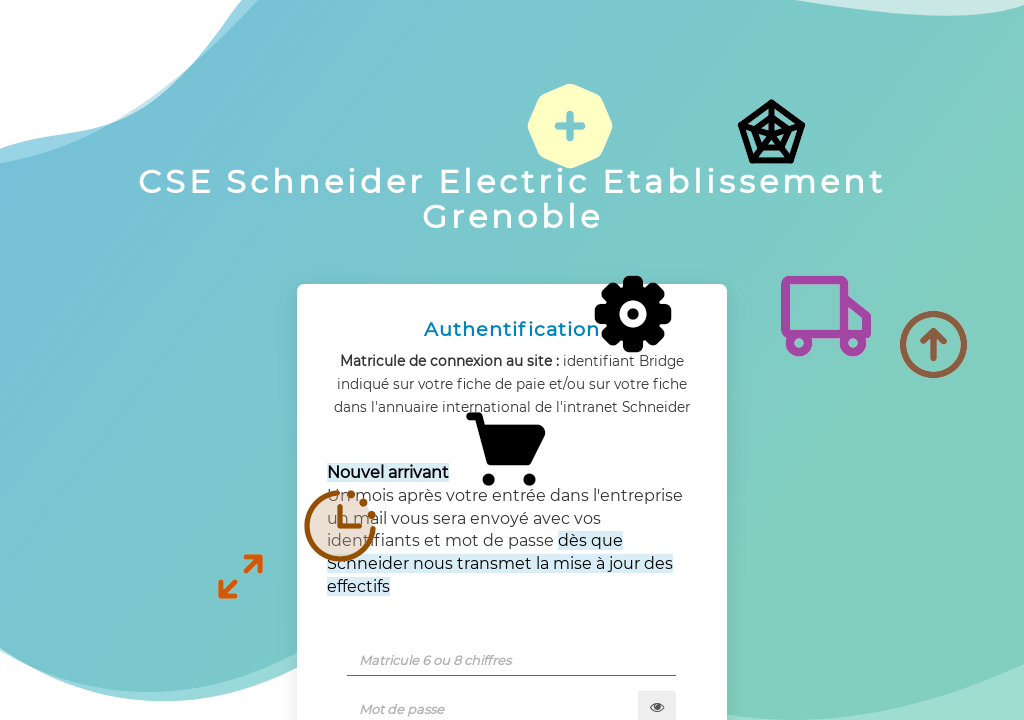 Image resolution: width=1024 pixels, height=720 pixels. I want to click on view radar chart analytics, so click(771, 131).